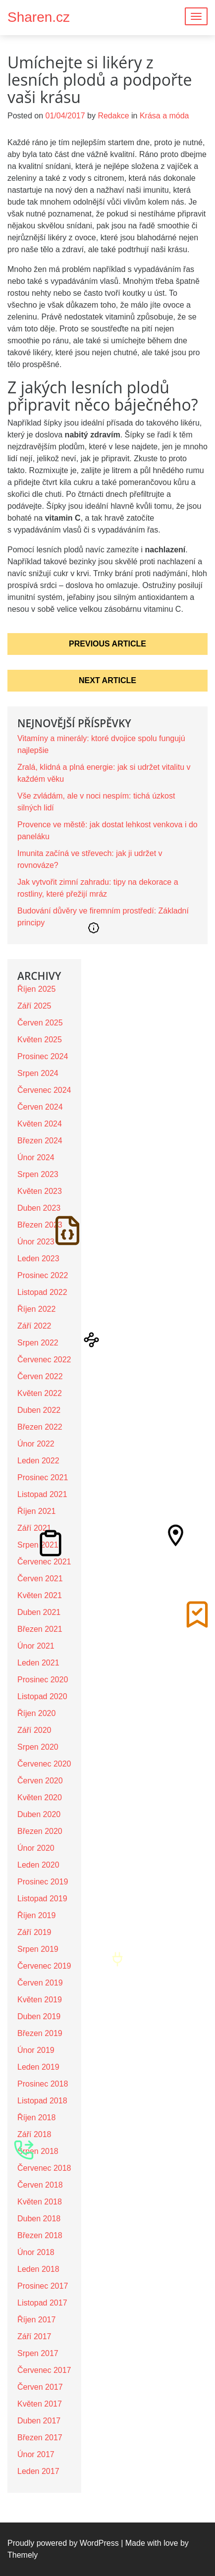  Describe the element at coordinates (94, 928) in the screenshot. I see `view information or details` at that location.